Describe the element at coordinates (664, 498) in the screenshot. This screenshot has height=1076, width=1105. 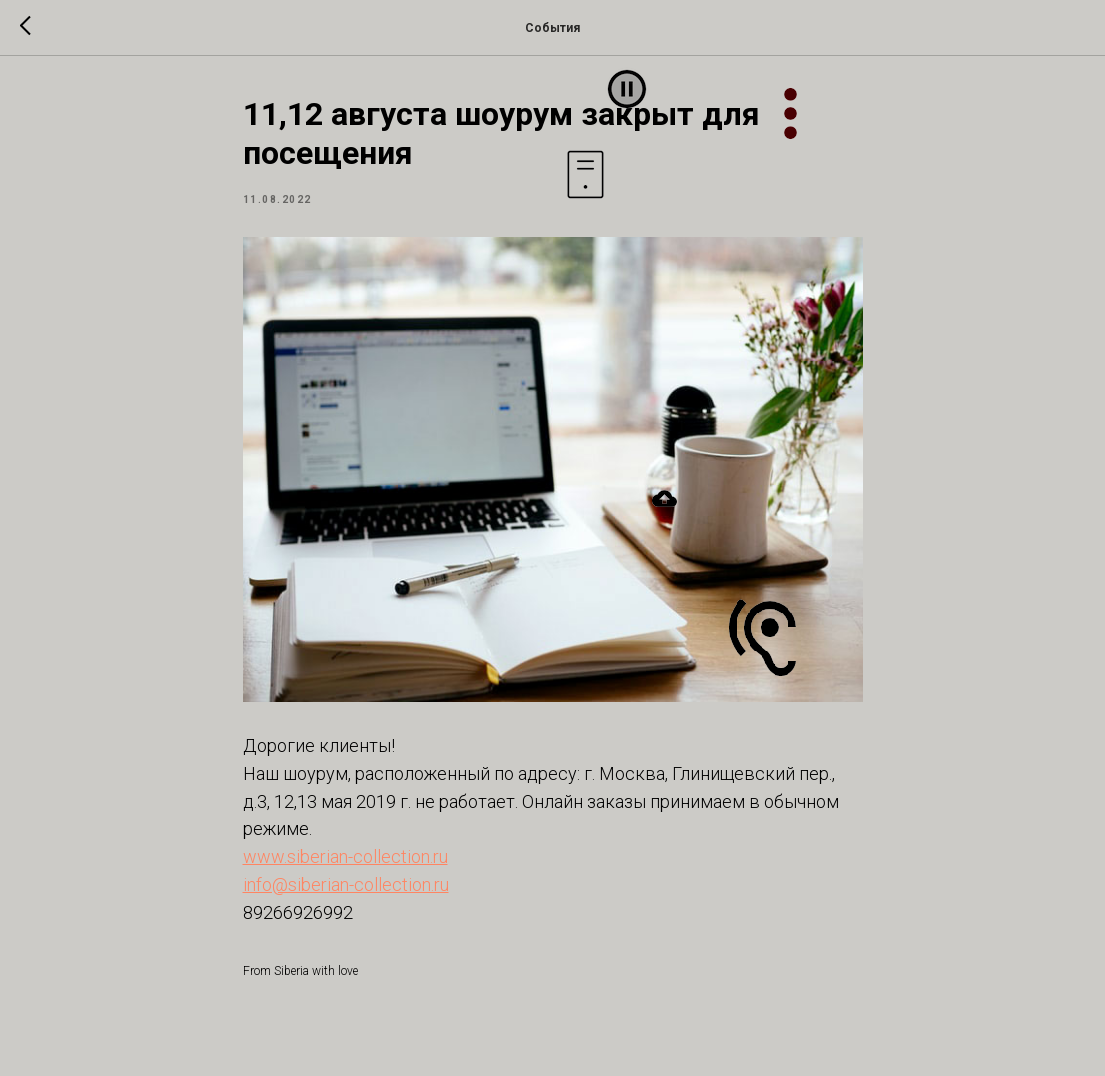
I see `upload files to cloud storage` at that location.